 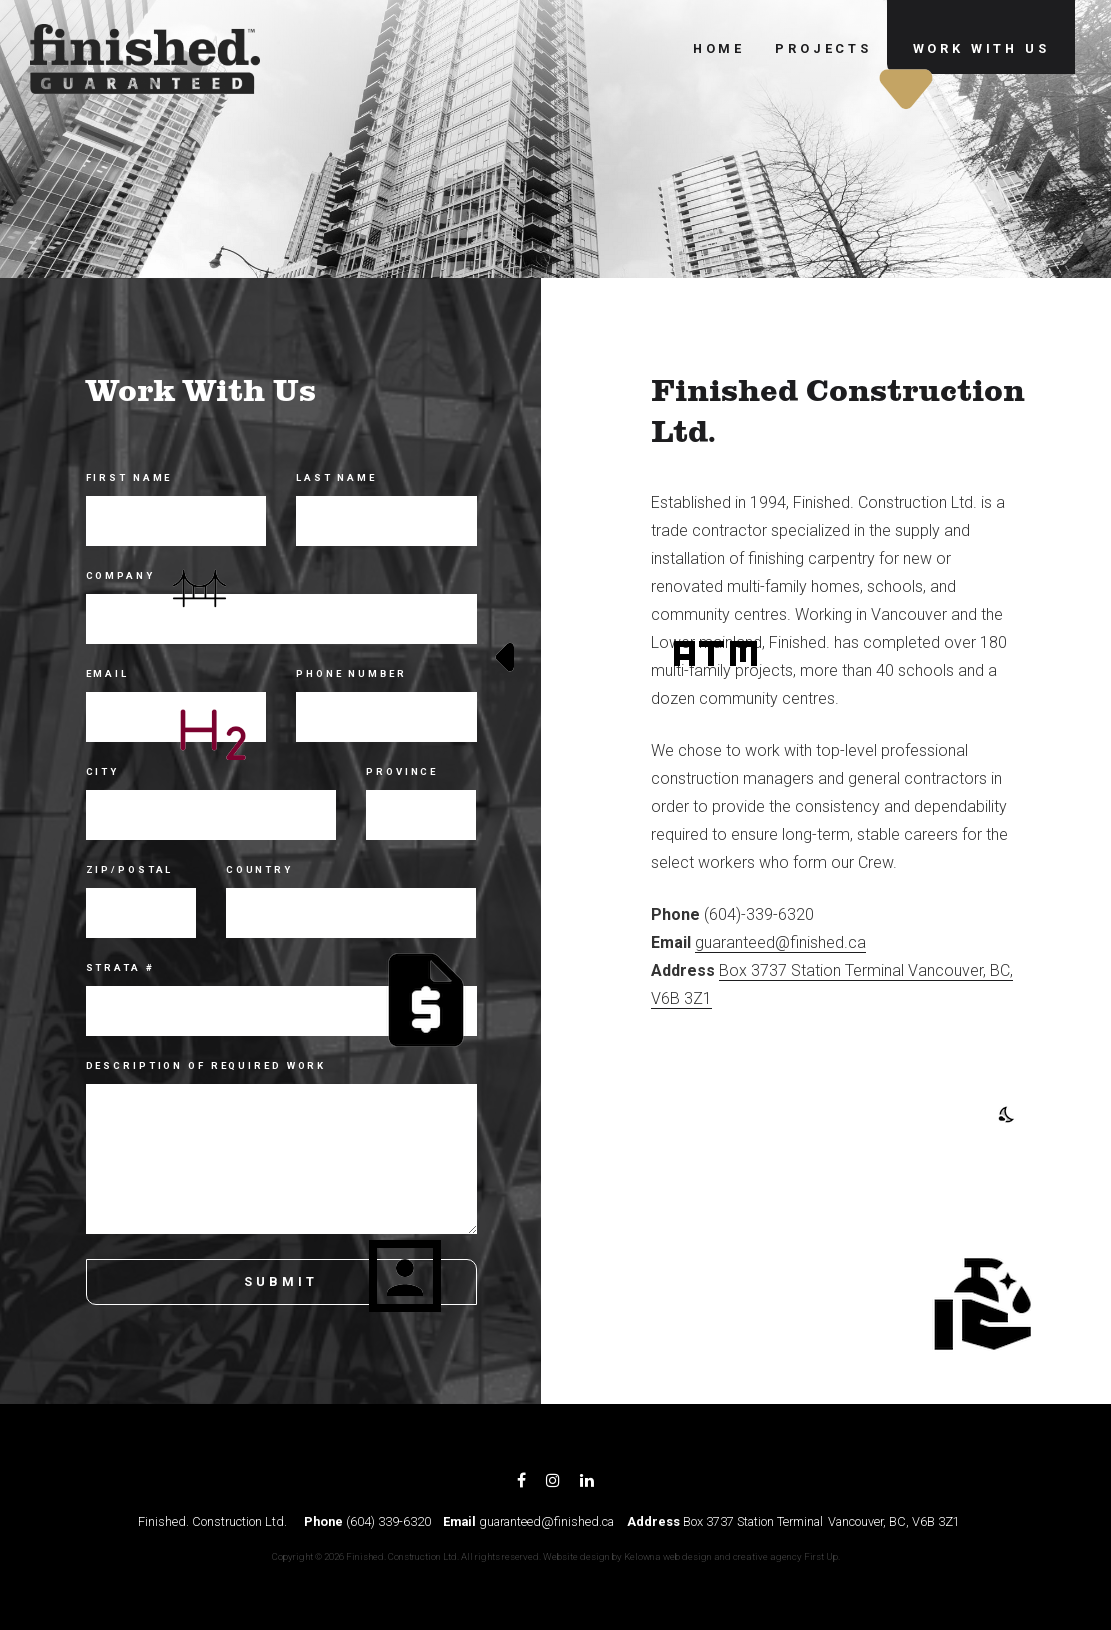 What do you see at coordinates (209, 733) in the screenshot?
I see `format text as heading level 2` at bounding box center [209, 733].